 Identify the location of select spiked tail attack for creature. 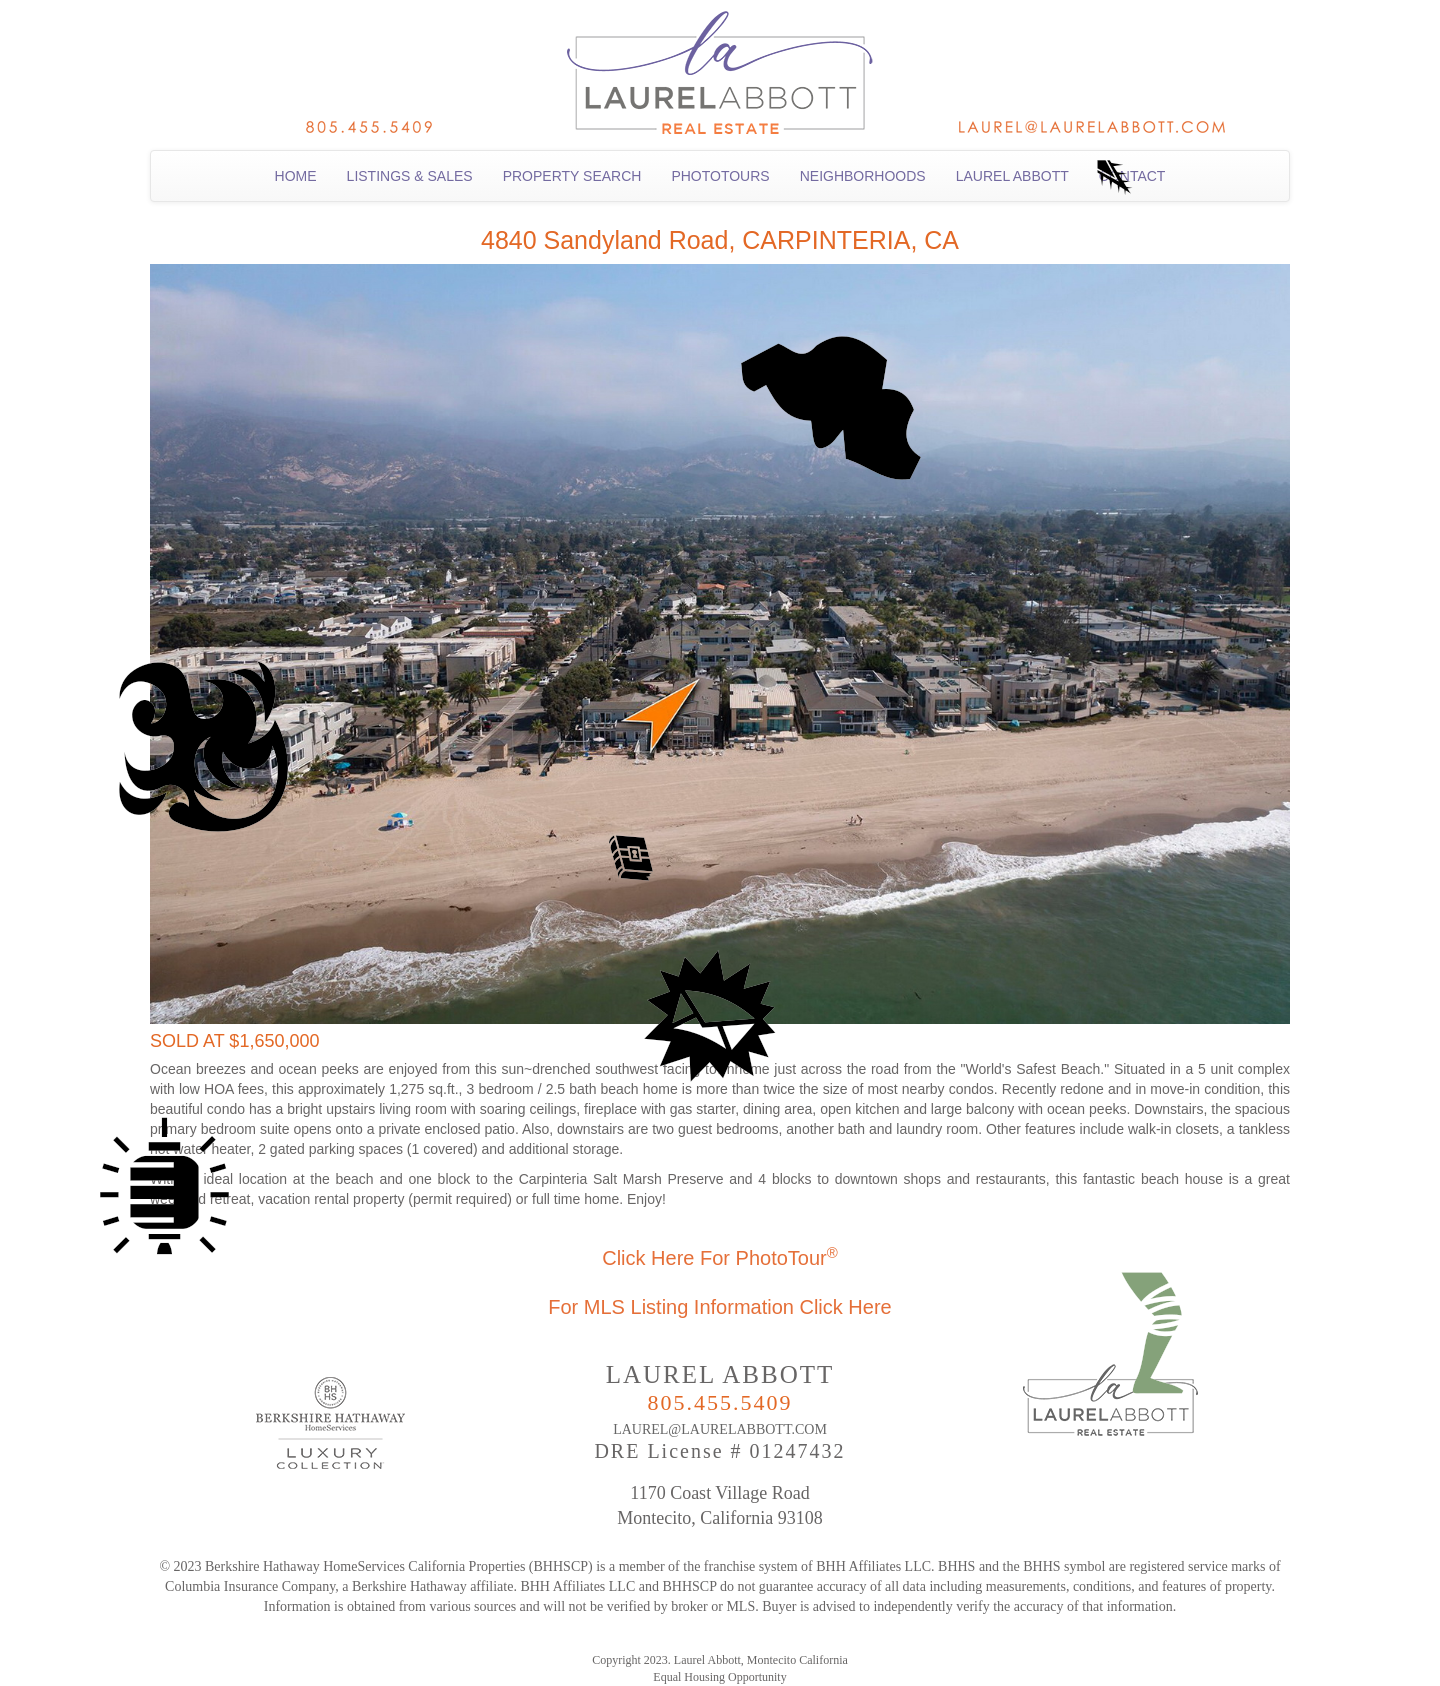
(1114, 177).